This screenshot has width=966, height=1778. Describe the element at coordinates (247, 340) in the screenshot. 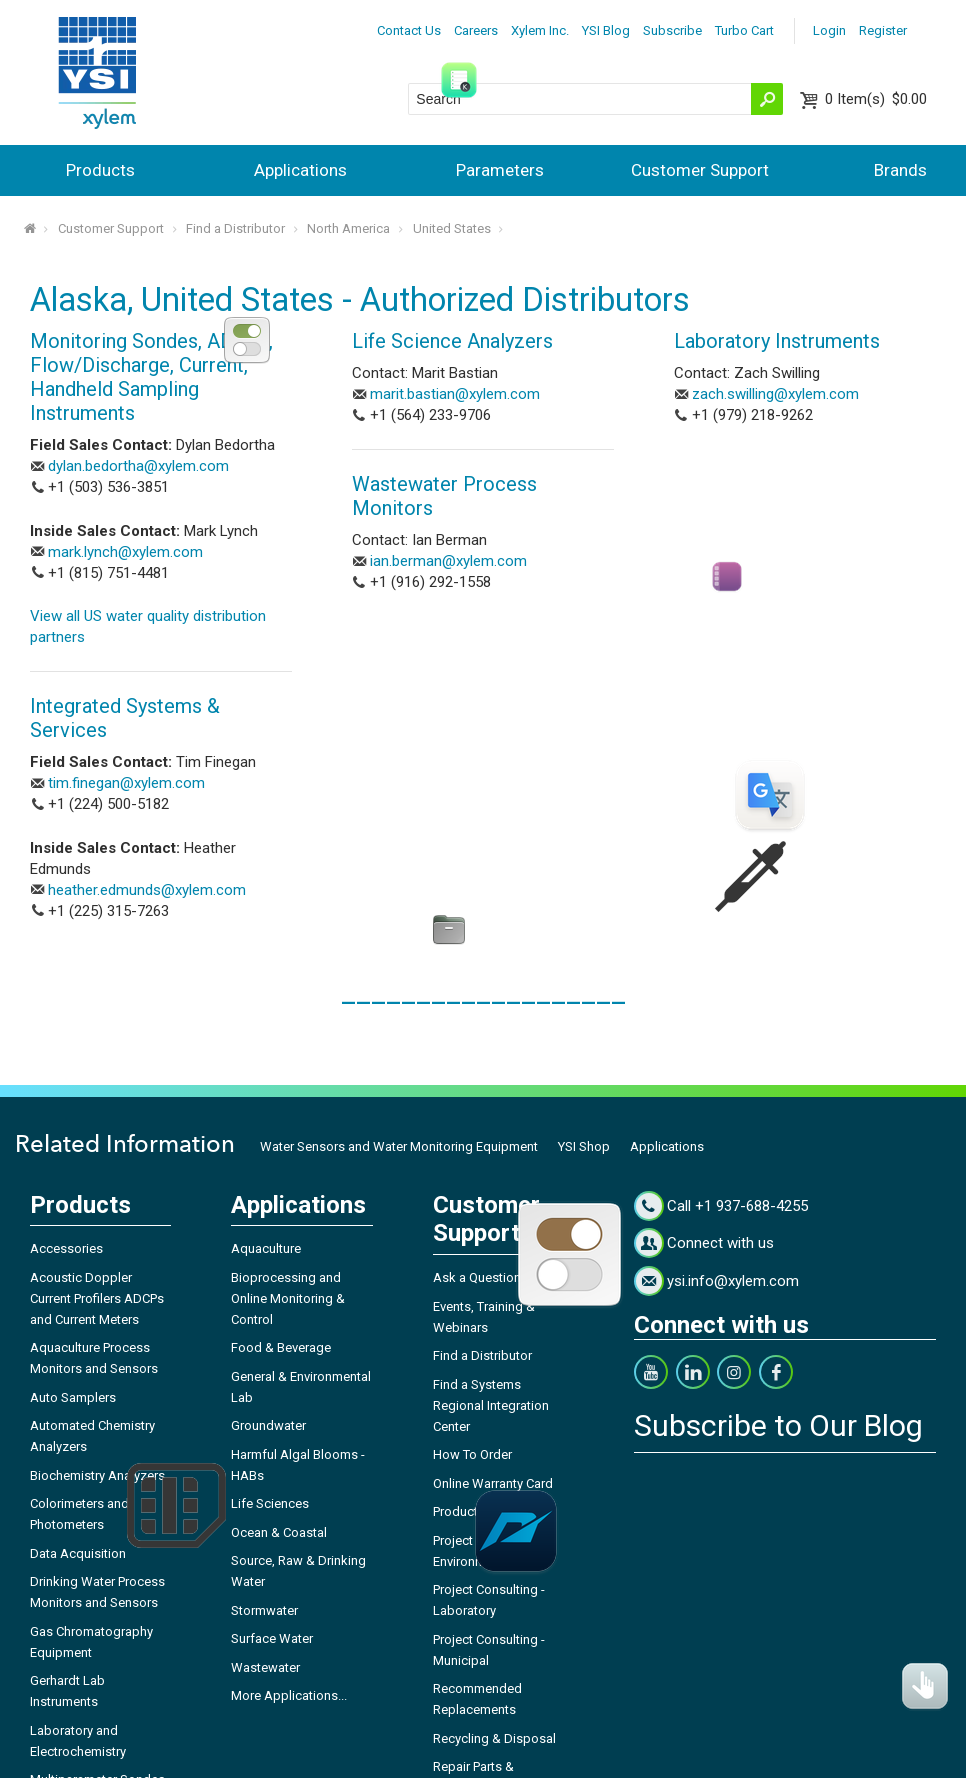

I see `open desktop preferences or settings` at that location.